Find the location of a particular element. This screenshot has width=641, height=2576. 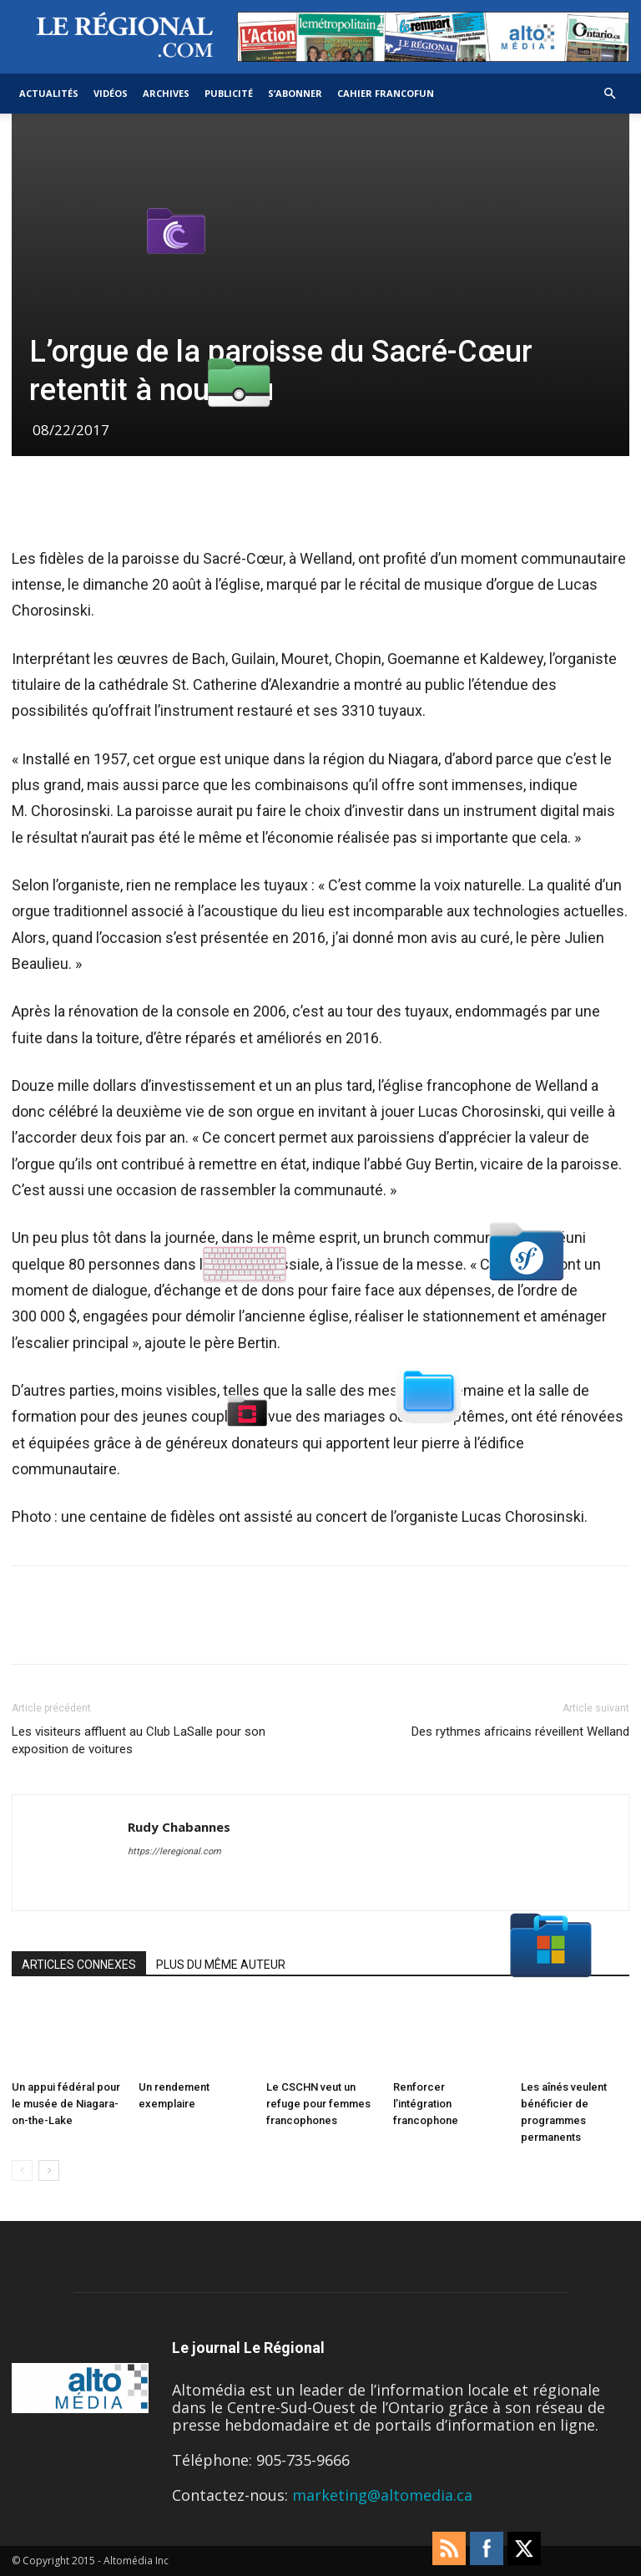

open folder containing bittorrent downloads is located at coordinates (175, 232).